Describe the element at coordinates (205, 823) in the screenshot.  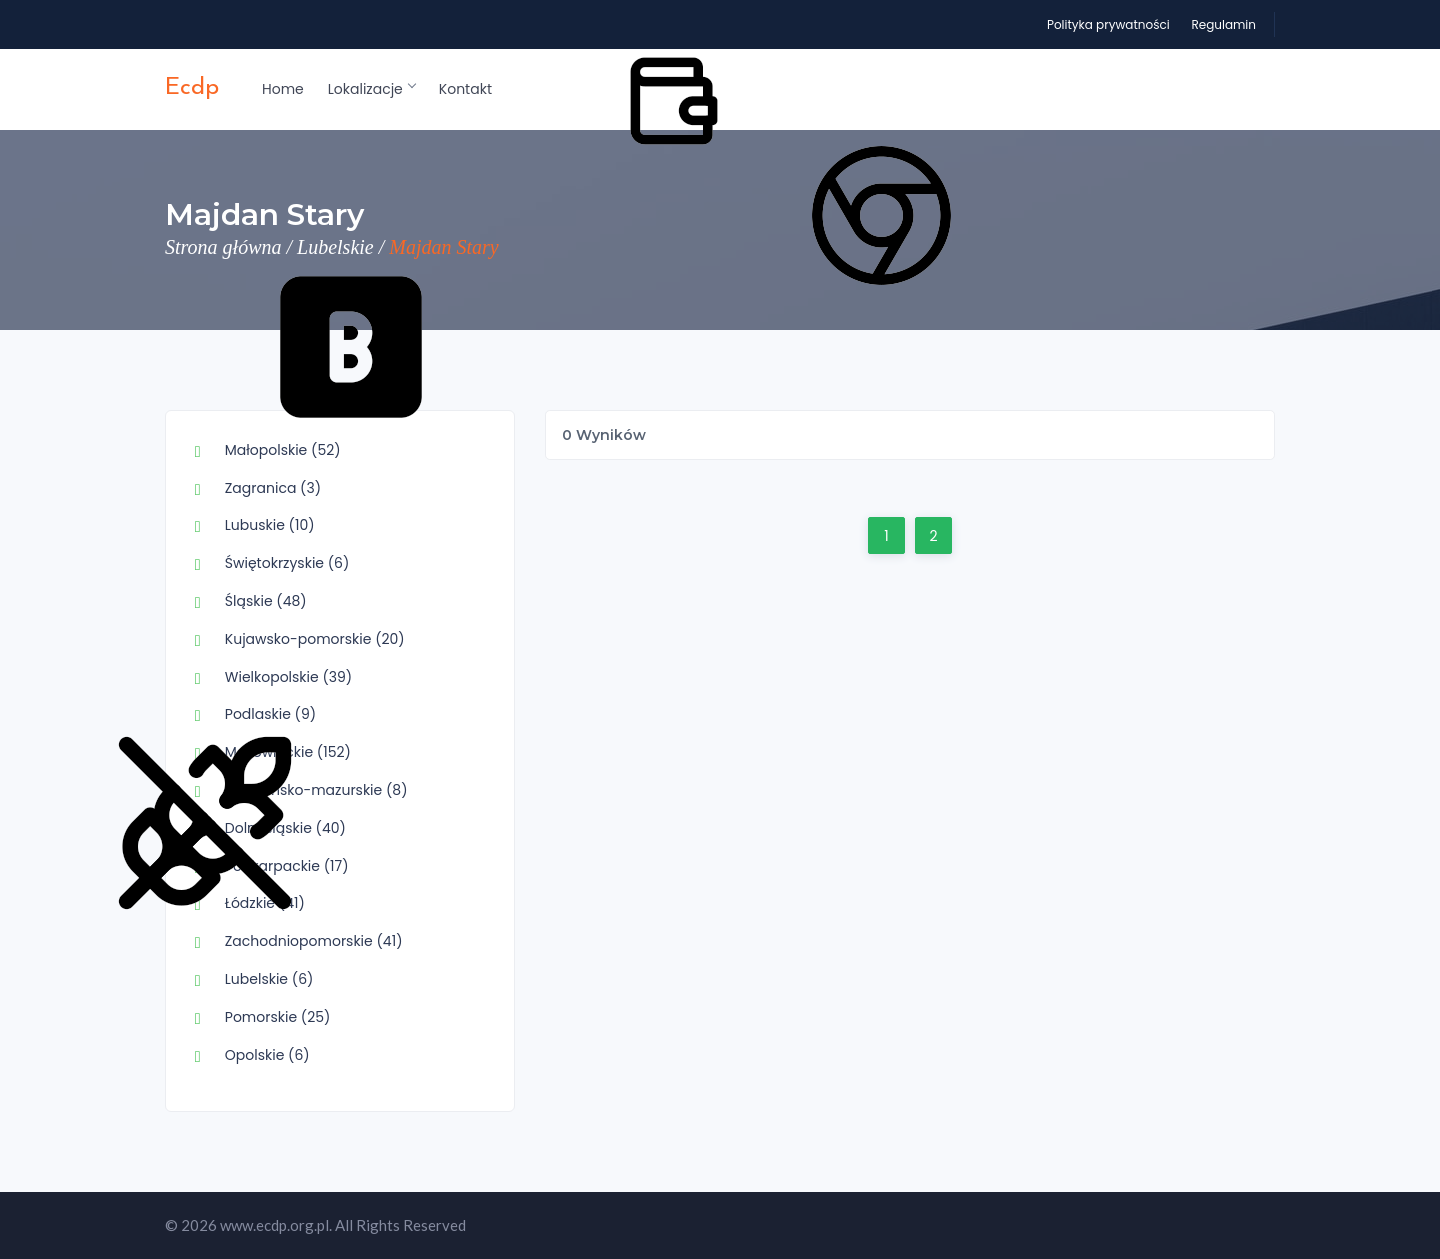
I see `indicates gluten-free option` at that location.